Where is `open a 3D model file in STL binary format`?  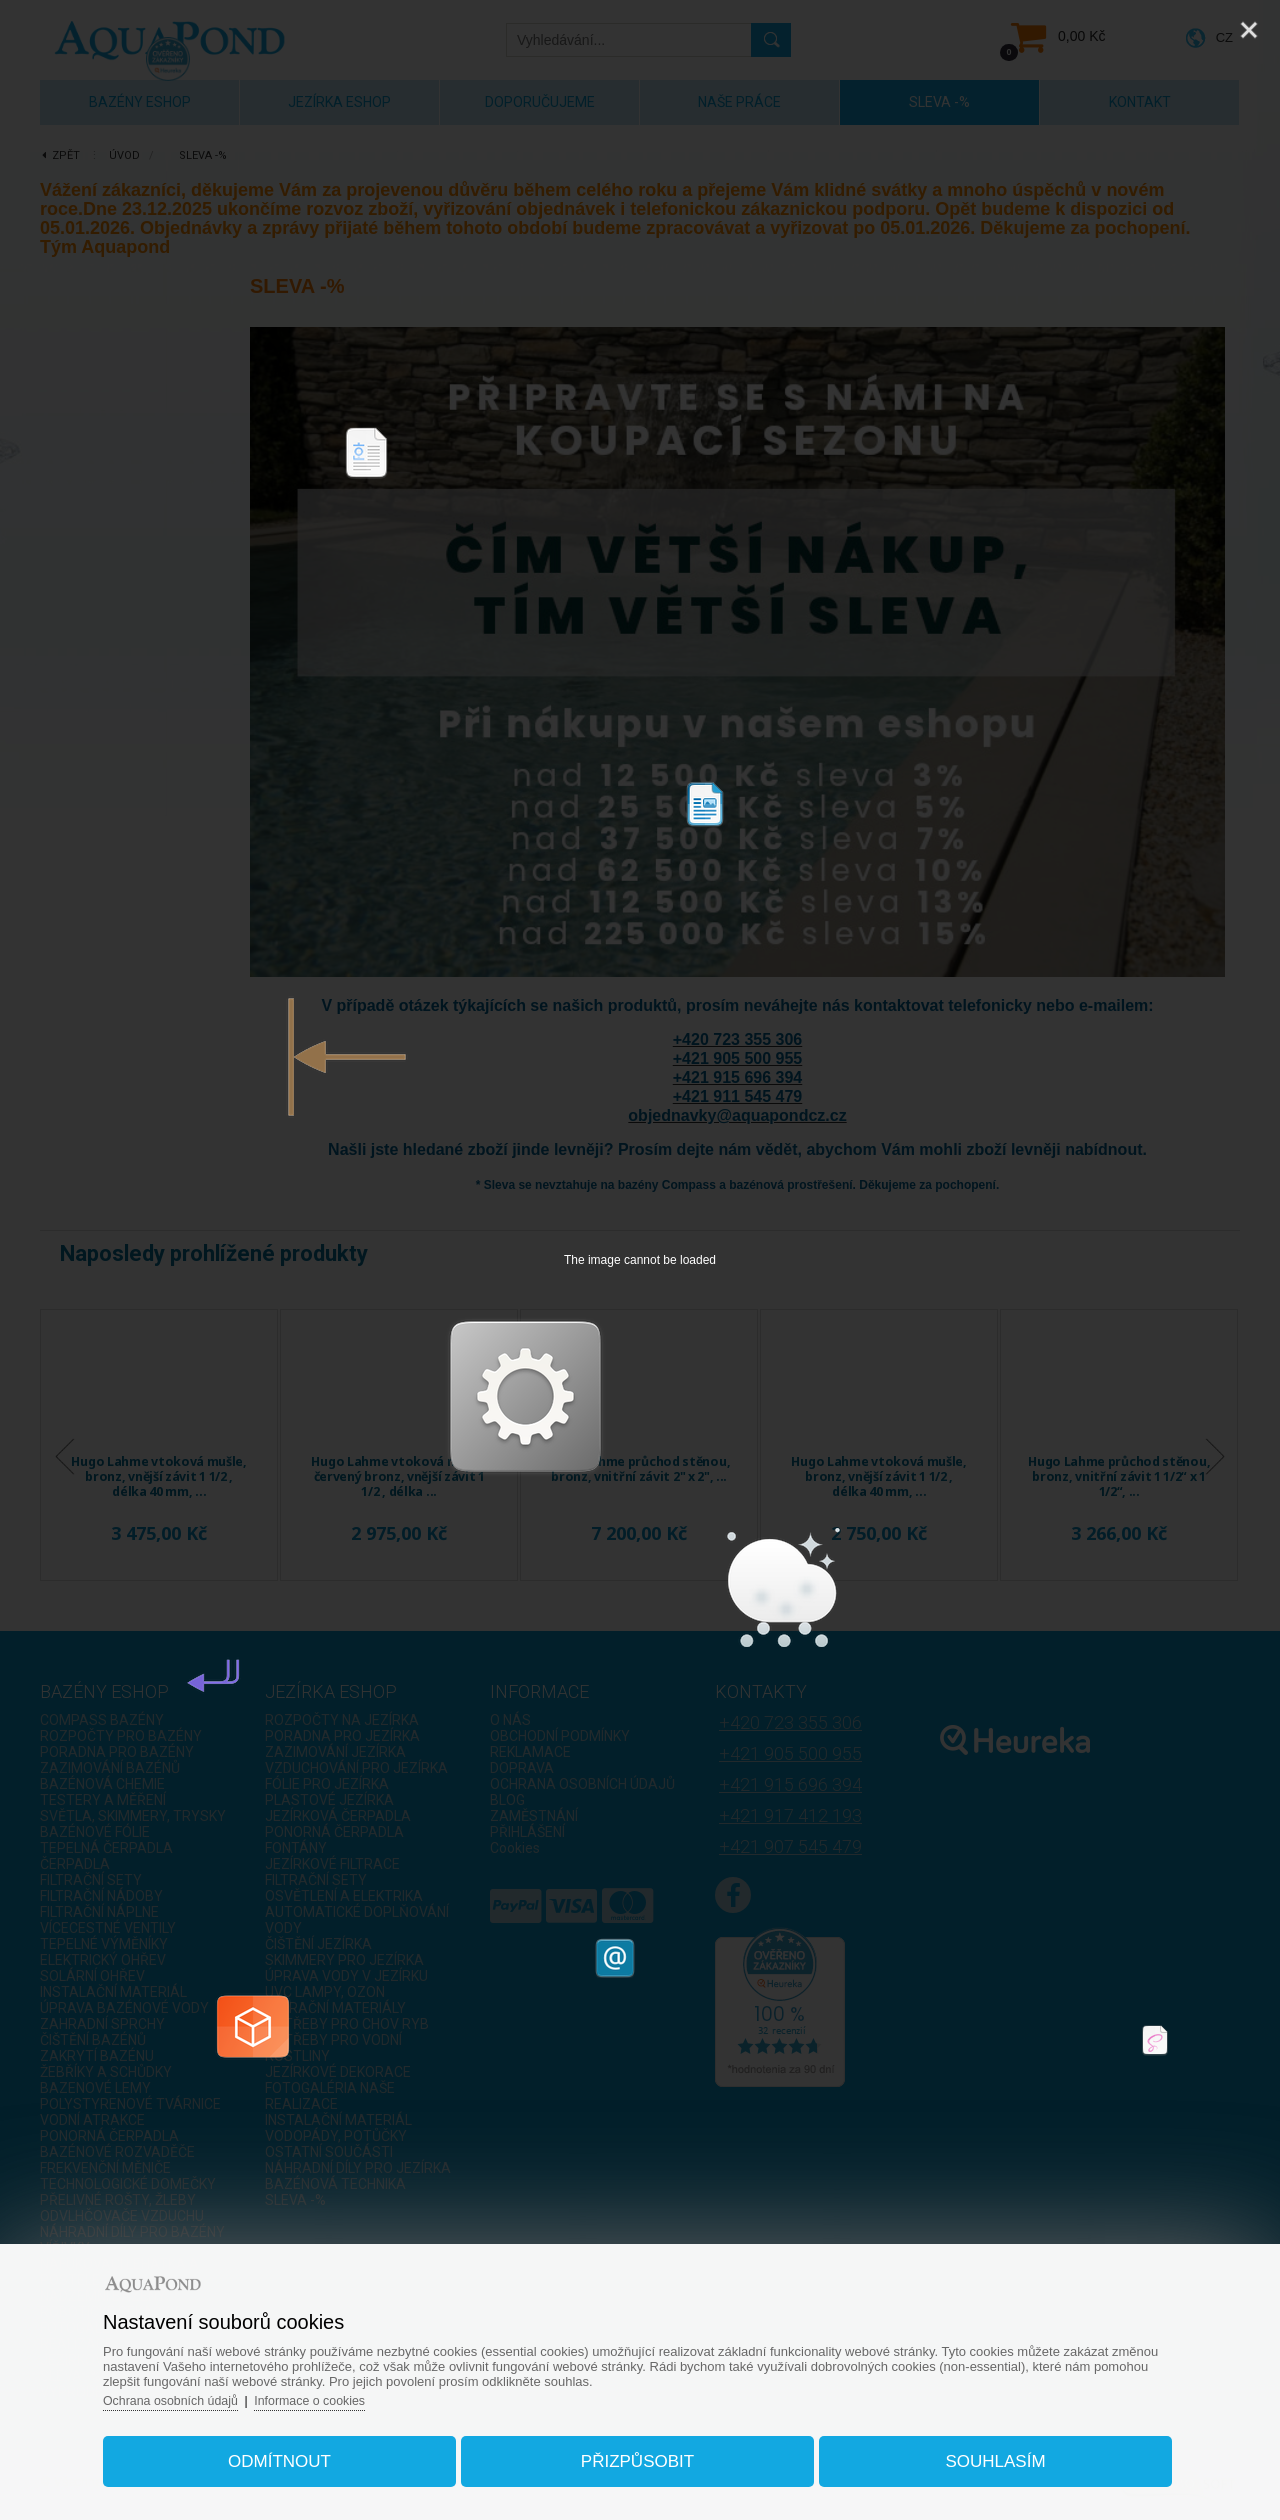
open a 3D model file in STL binary format is located at coordinates (253, 2024).